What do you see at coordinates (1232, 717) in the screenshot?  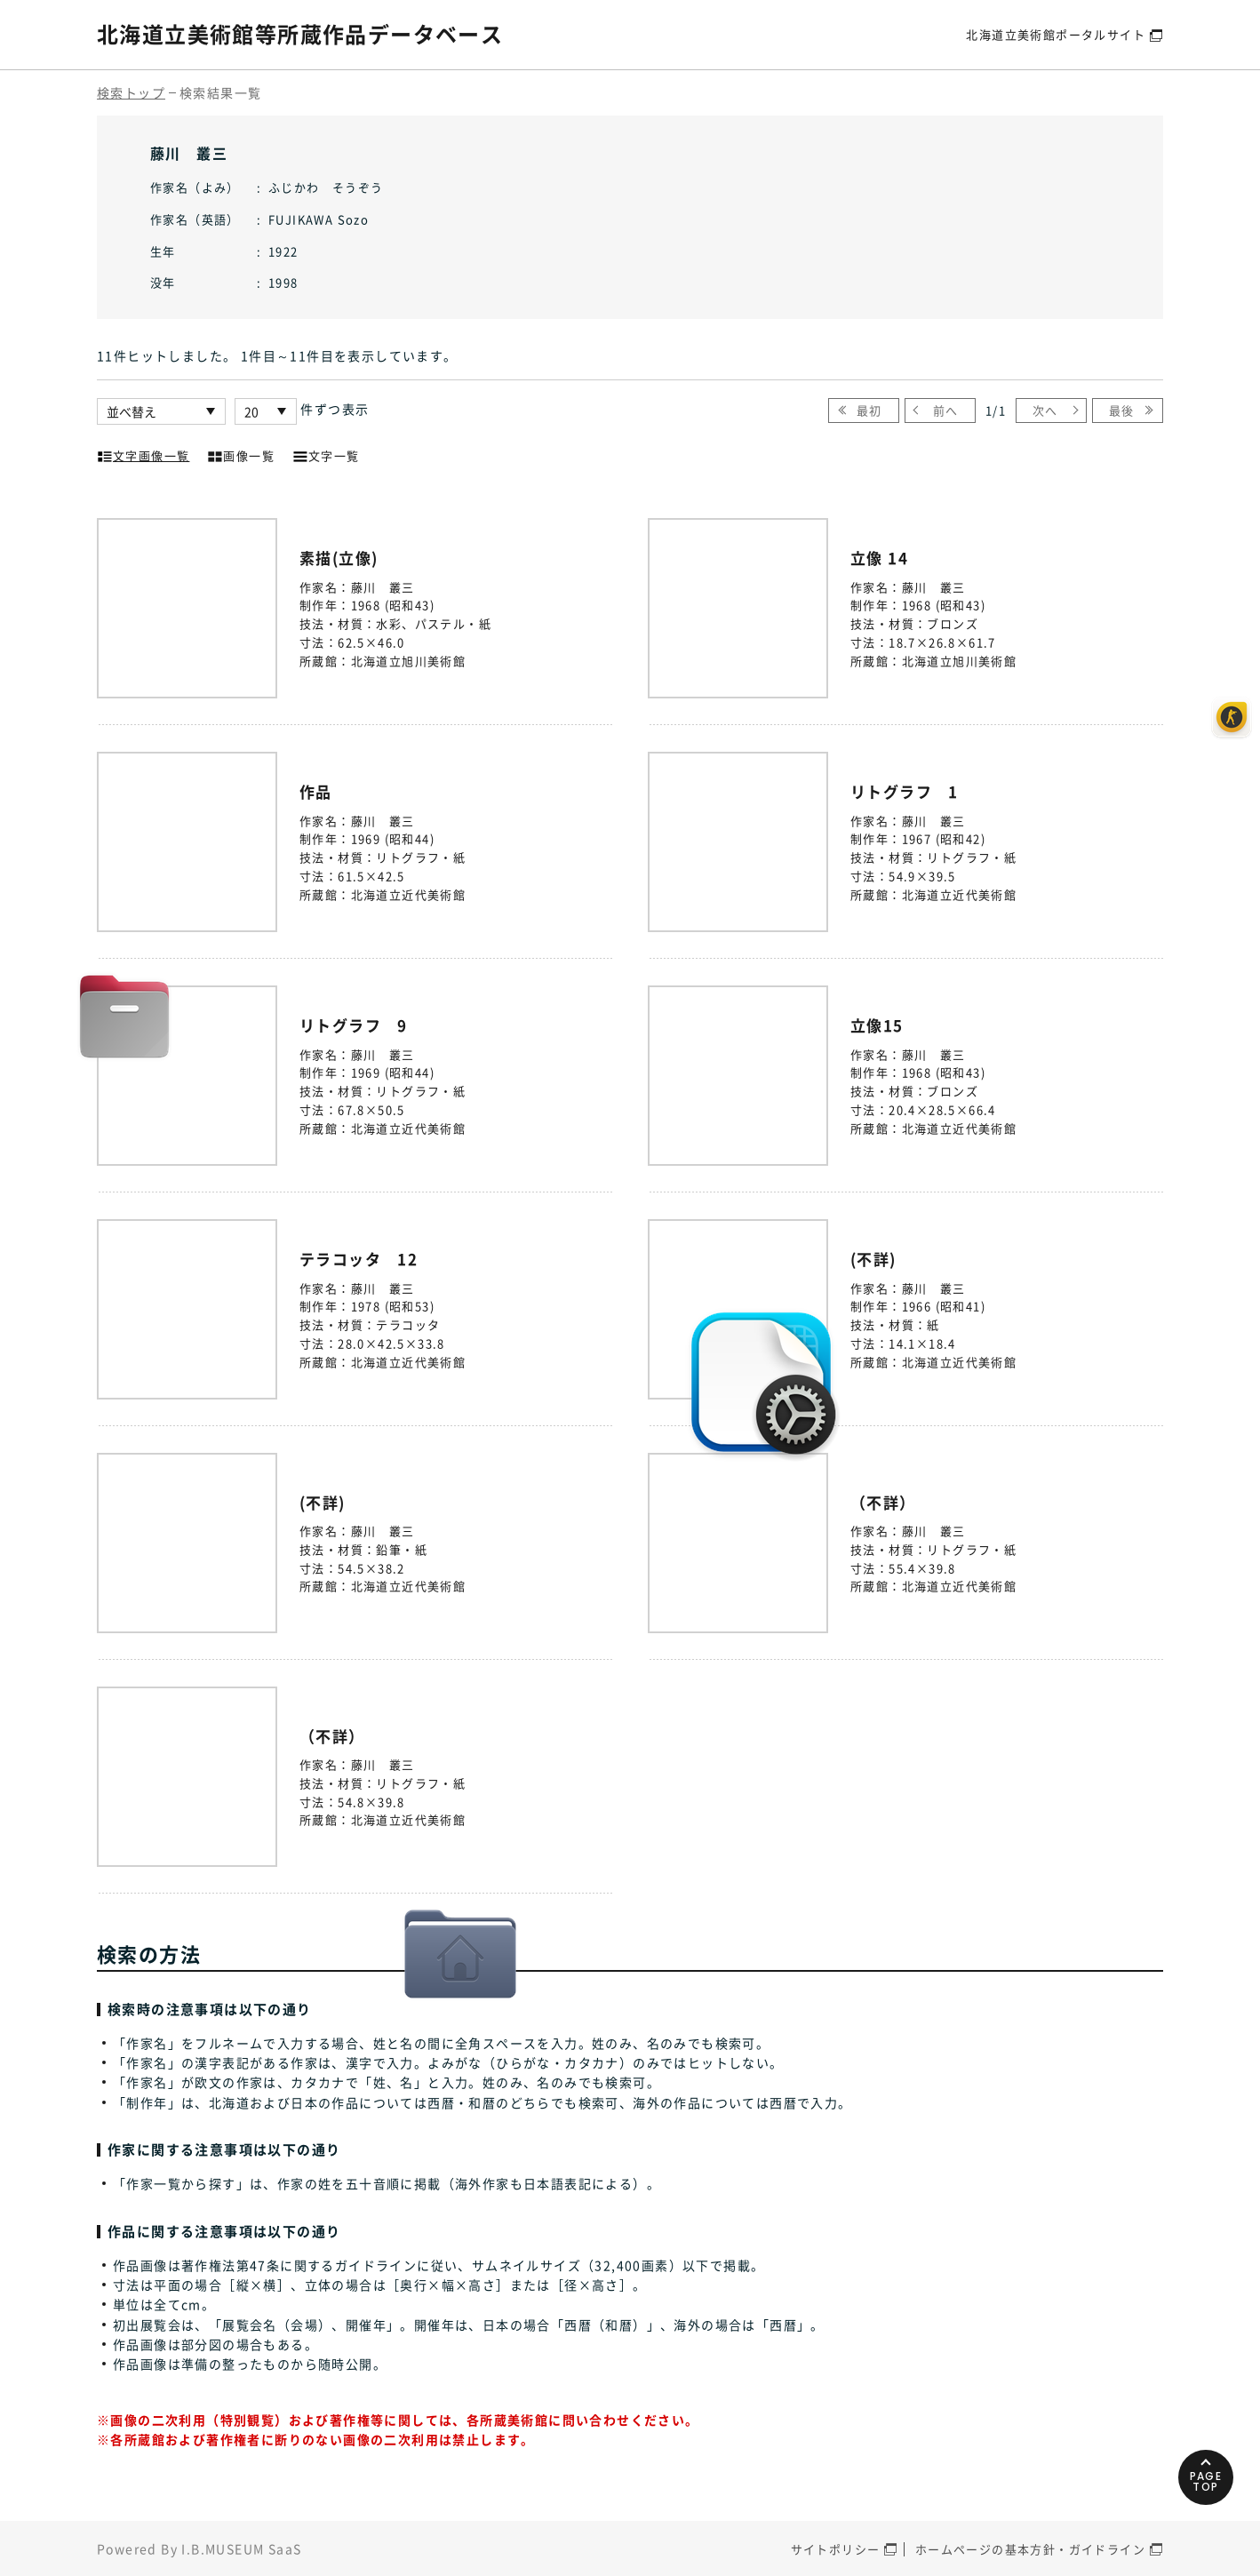 I see `launch counter-strike` at bounding box center [1232, 717].